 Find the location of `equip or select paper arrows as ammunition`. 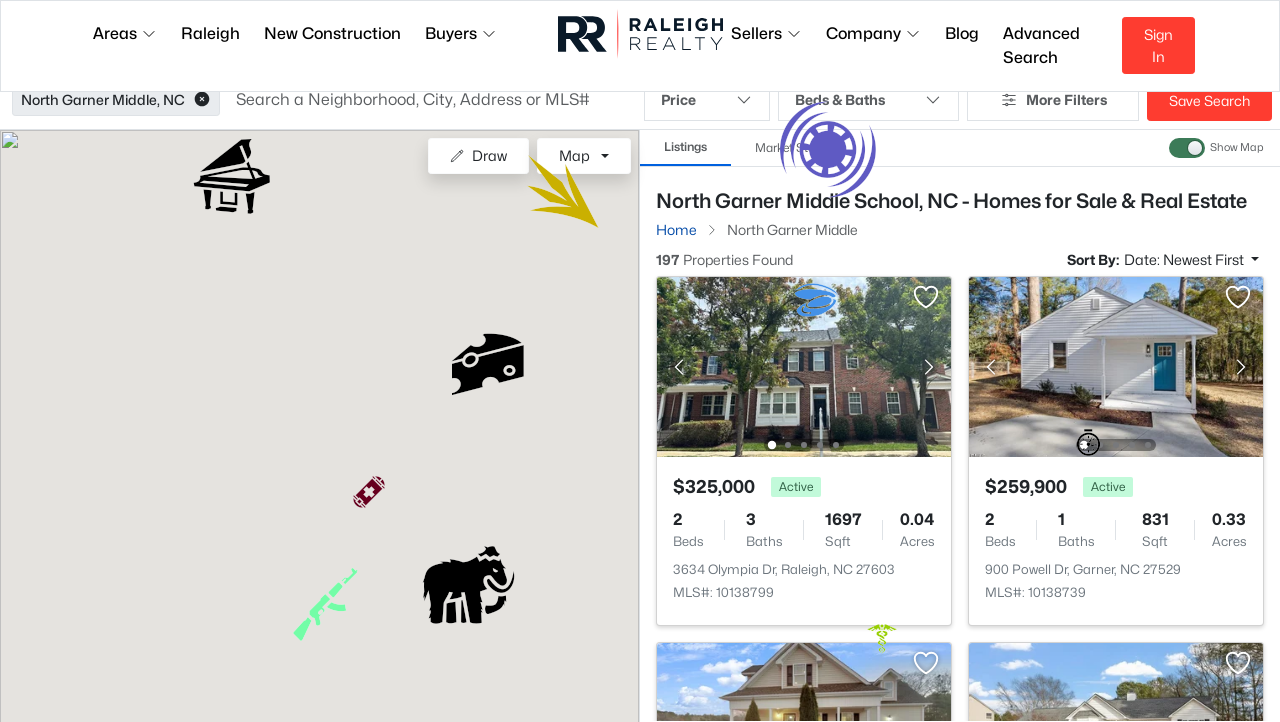

equip or select paper arrows as ammunition is located at coordinates (562, 191).